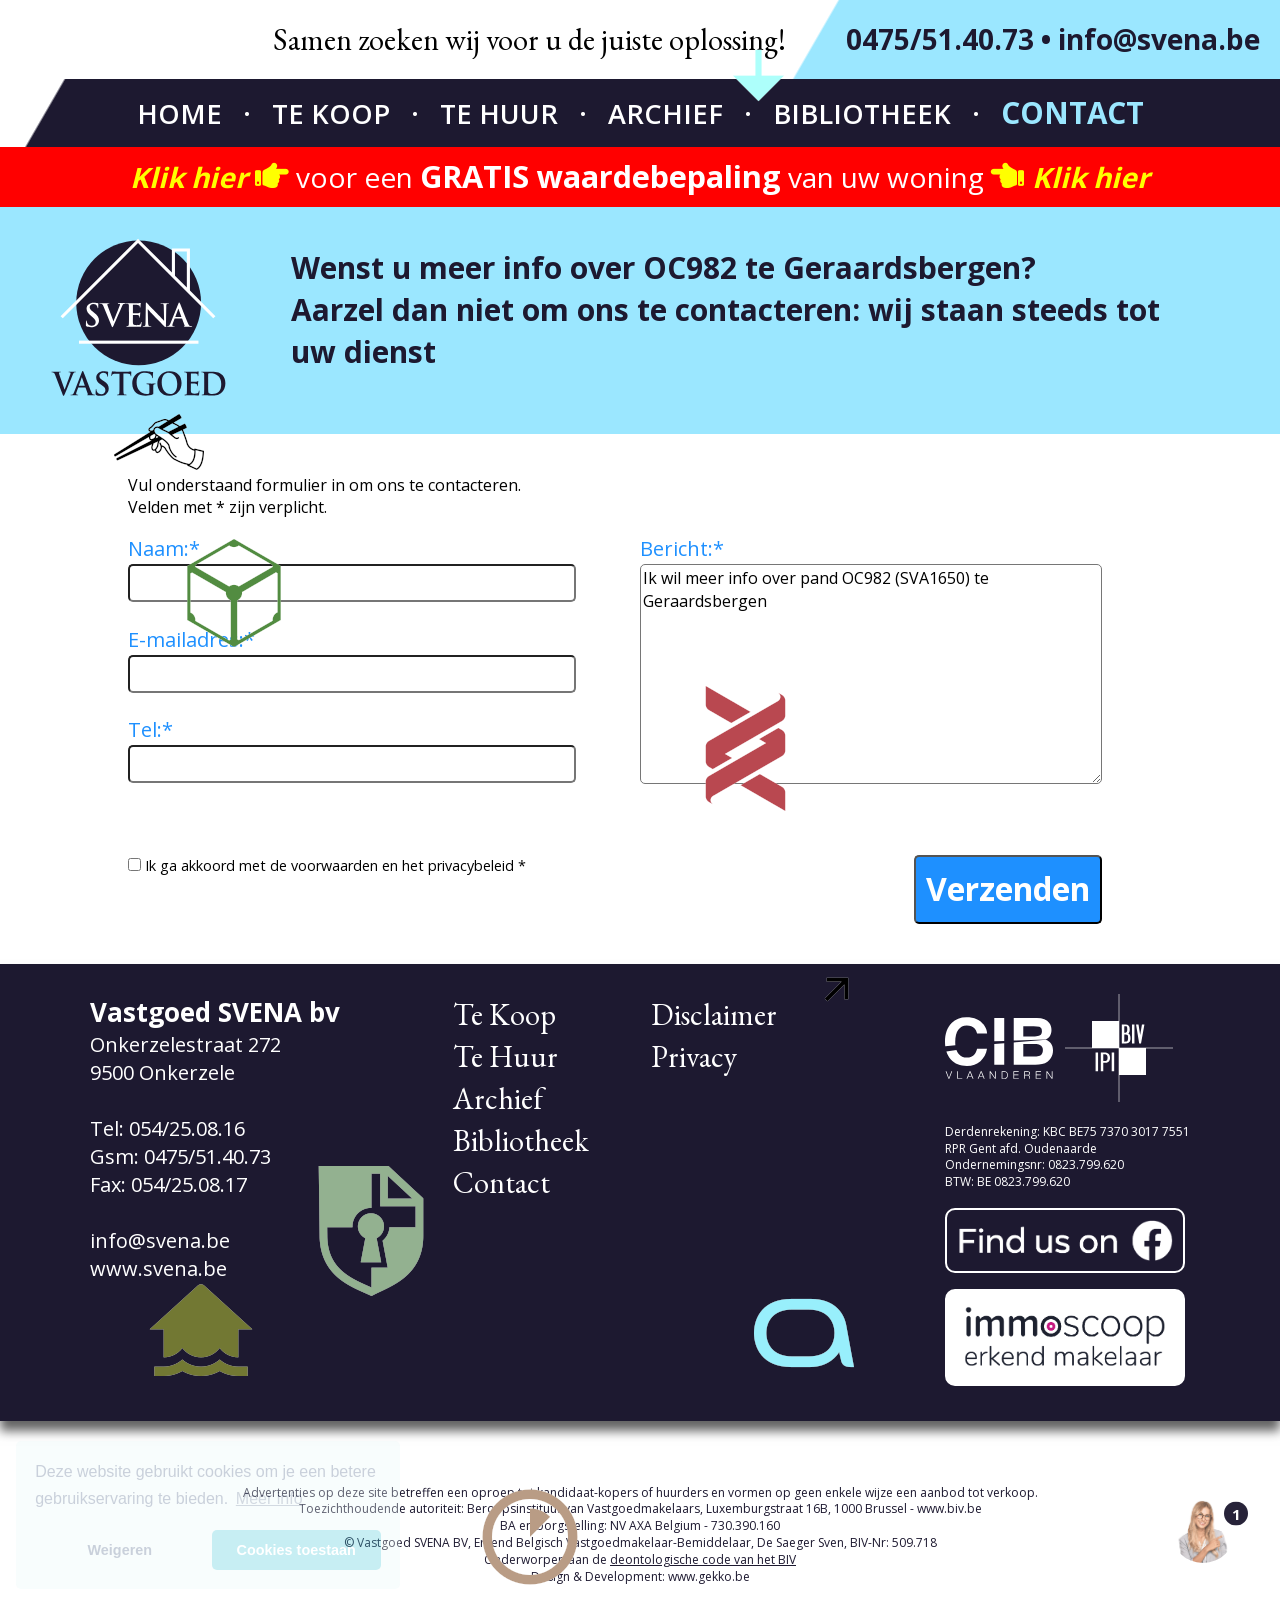 This screenshot has width=1280, height=1605. I want to click on download a file or content, so click(758, 75).